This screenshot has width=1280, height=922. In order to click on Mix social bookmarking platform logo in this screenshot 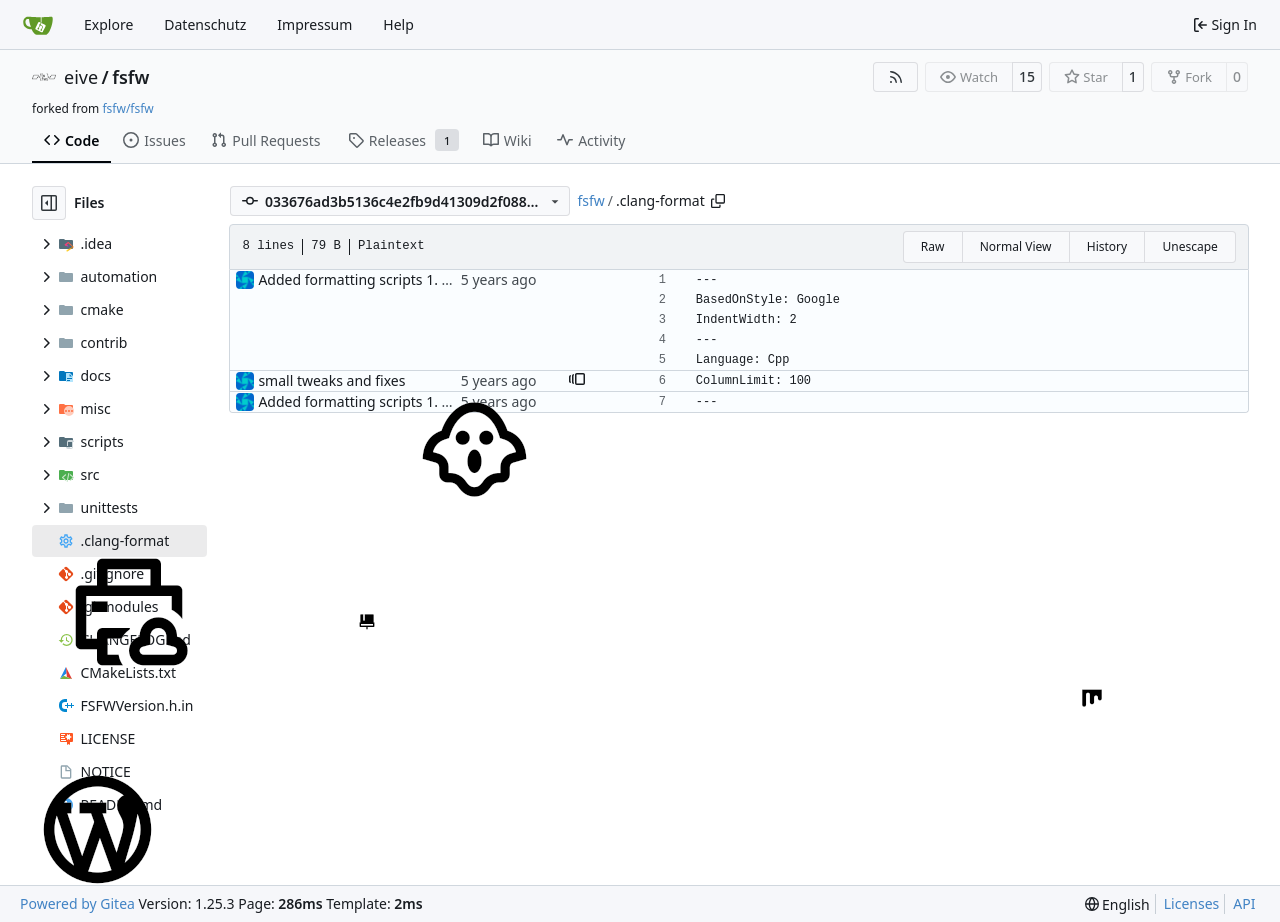, I will do `click(1092, 698)`.